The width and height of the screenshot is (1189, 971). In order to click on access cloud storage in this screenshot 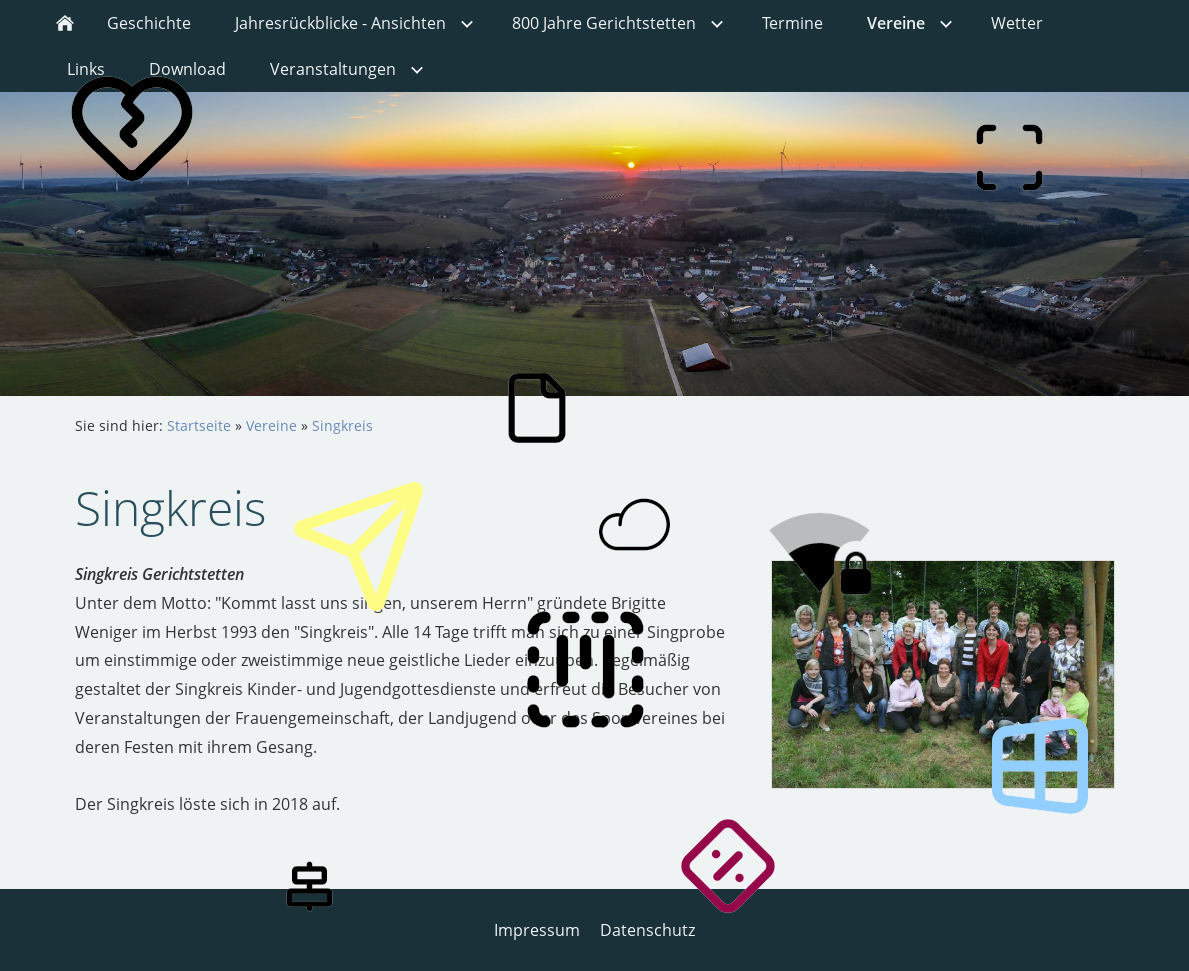, I will do `click(634, 524)`.